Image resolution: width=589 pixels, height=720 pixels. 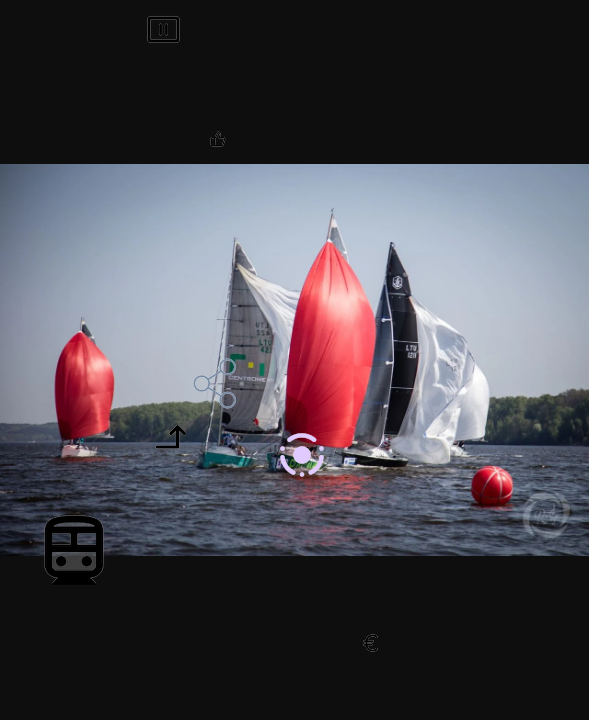 What do you see at coordinates (172, 438) in the screenshot?
I see `redirect or branch off to a new path` at bounding box center [172, 438].